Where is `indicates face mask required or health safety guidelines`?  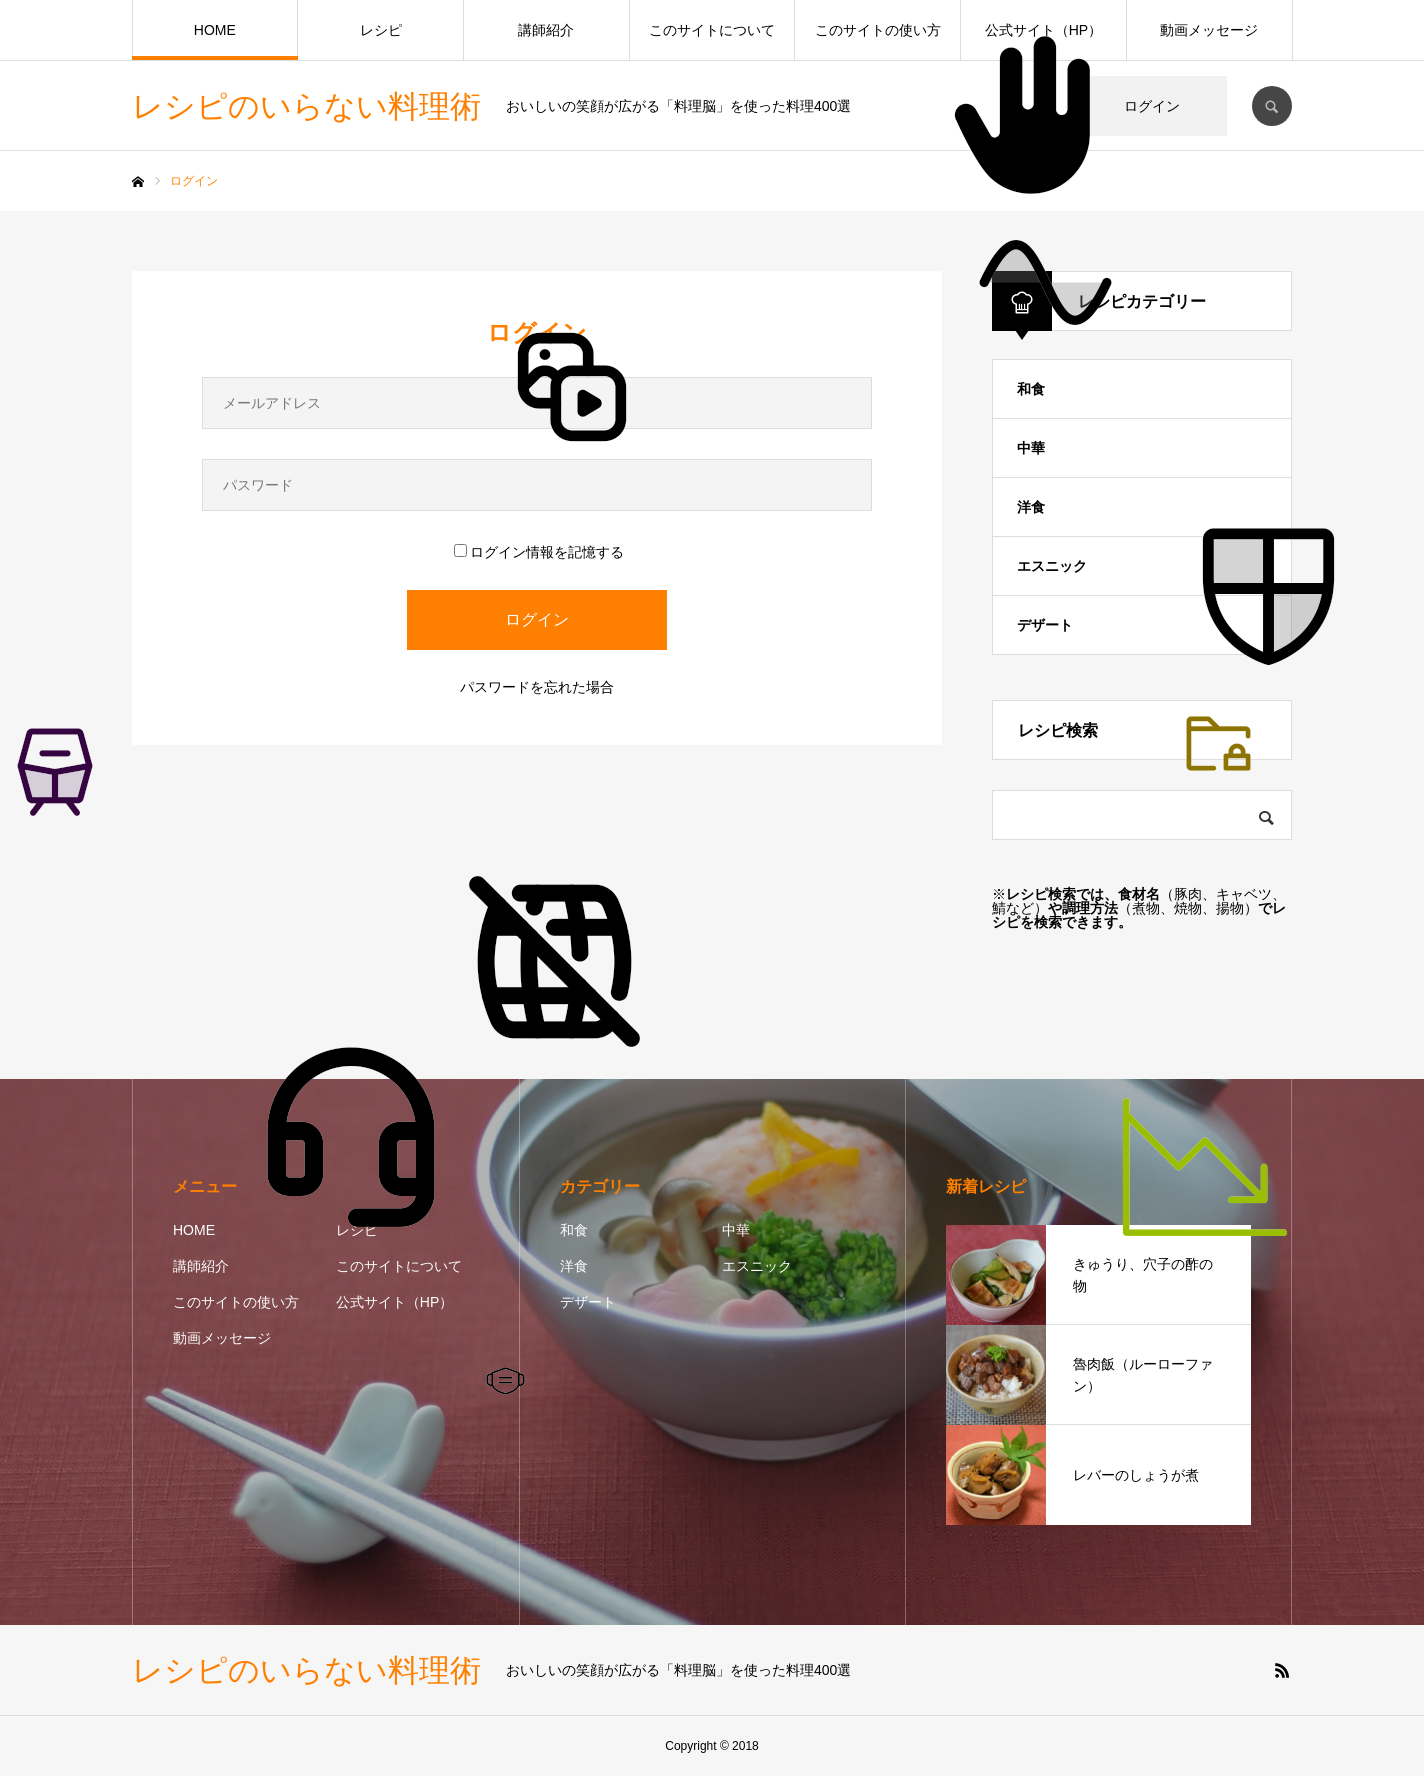
indicates face mask required or health safety guidelines is located at coordinates (505, 1381).